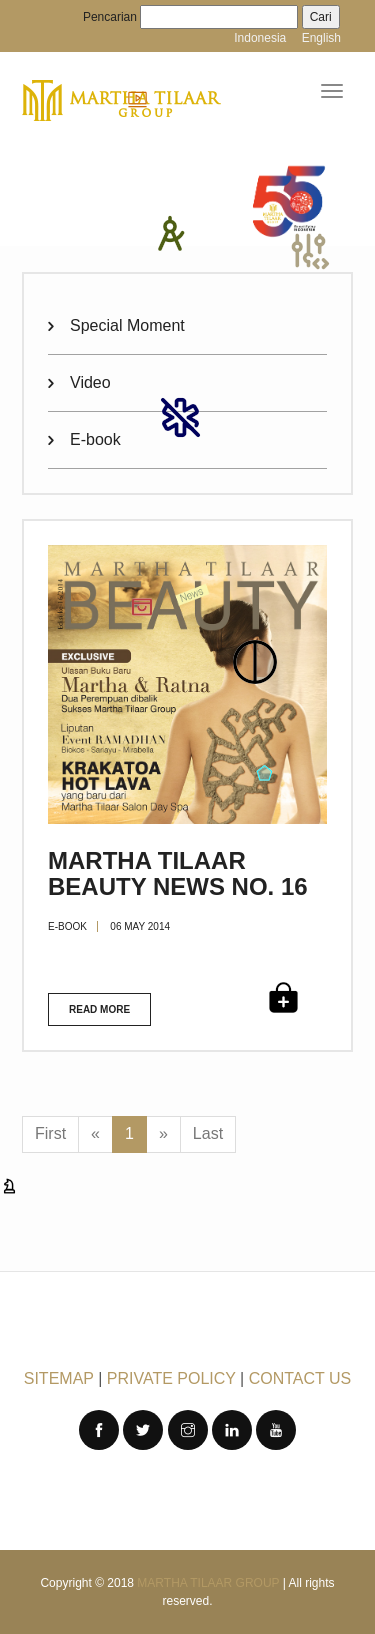  What do you see at coordinates (180, 417) in the screenshot?
I see `medical services unavailable` at bounding box center [180, 417].